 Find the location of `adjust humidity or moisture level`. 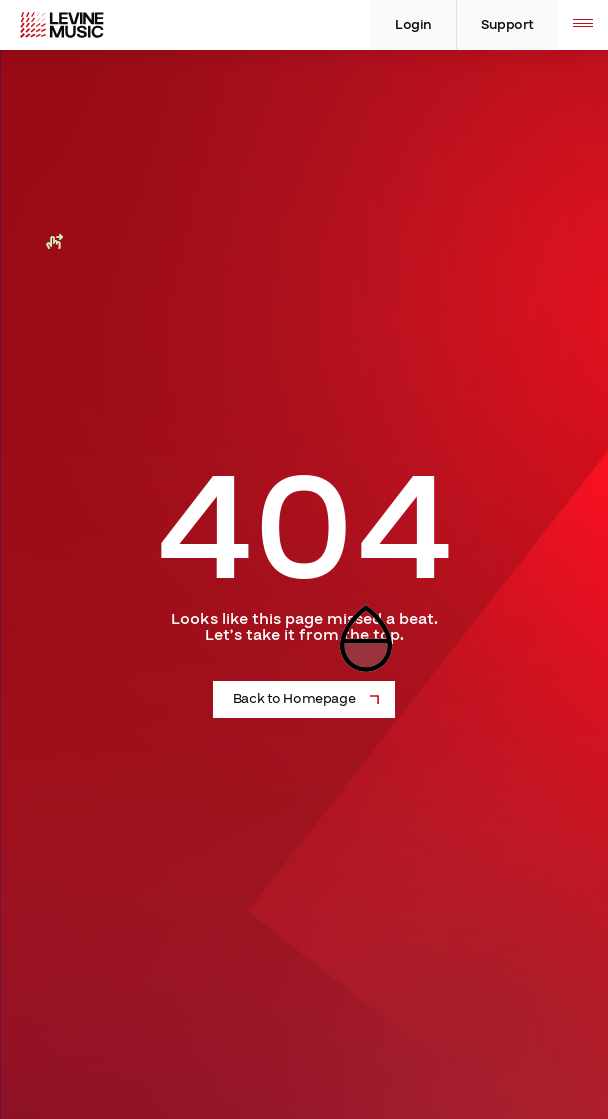

adjust humidity or moisture level is located at coordinates (366, 641).